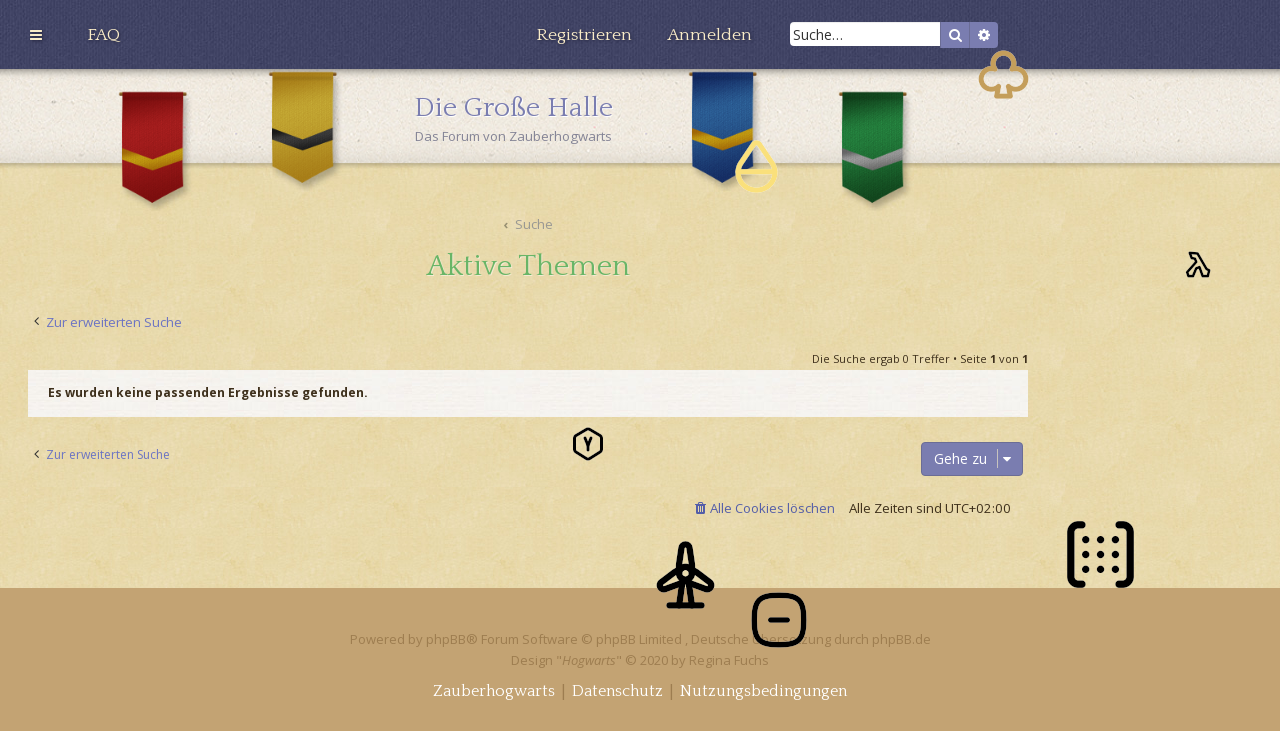 The image size is (1280, 731). What do you see at coordinates (1100, 554) in the screenshot?
I see `view data in matrix or grid format` at bounding box center [1100, 554].